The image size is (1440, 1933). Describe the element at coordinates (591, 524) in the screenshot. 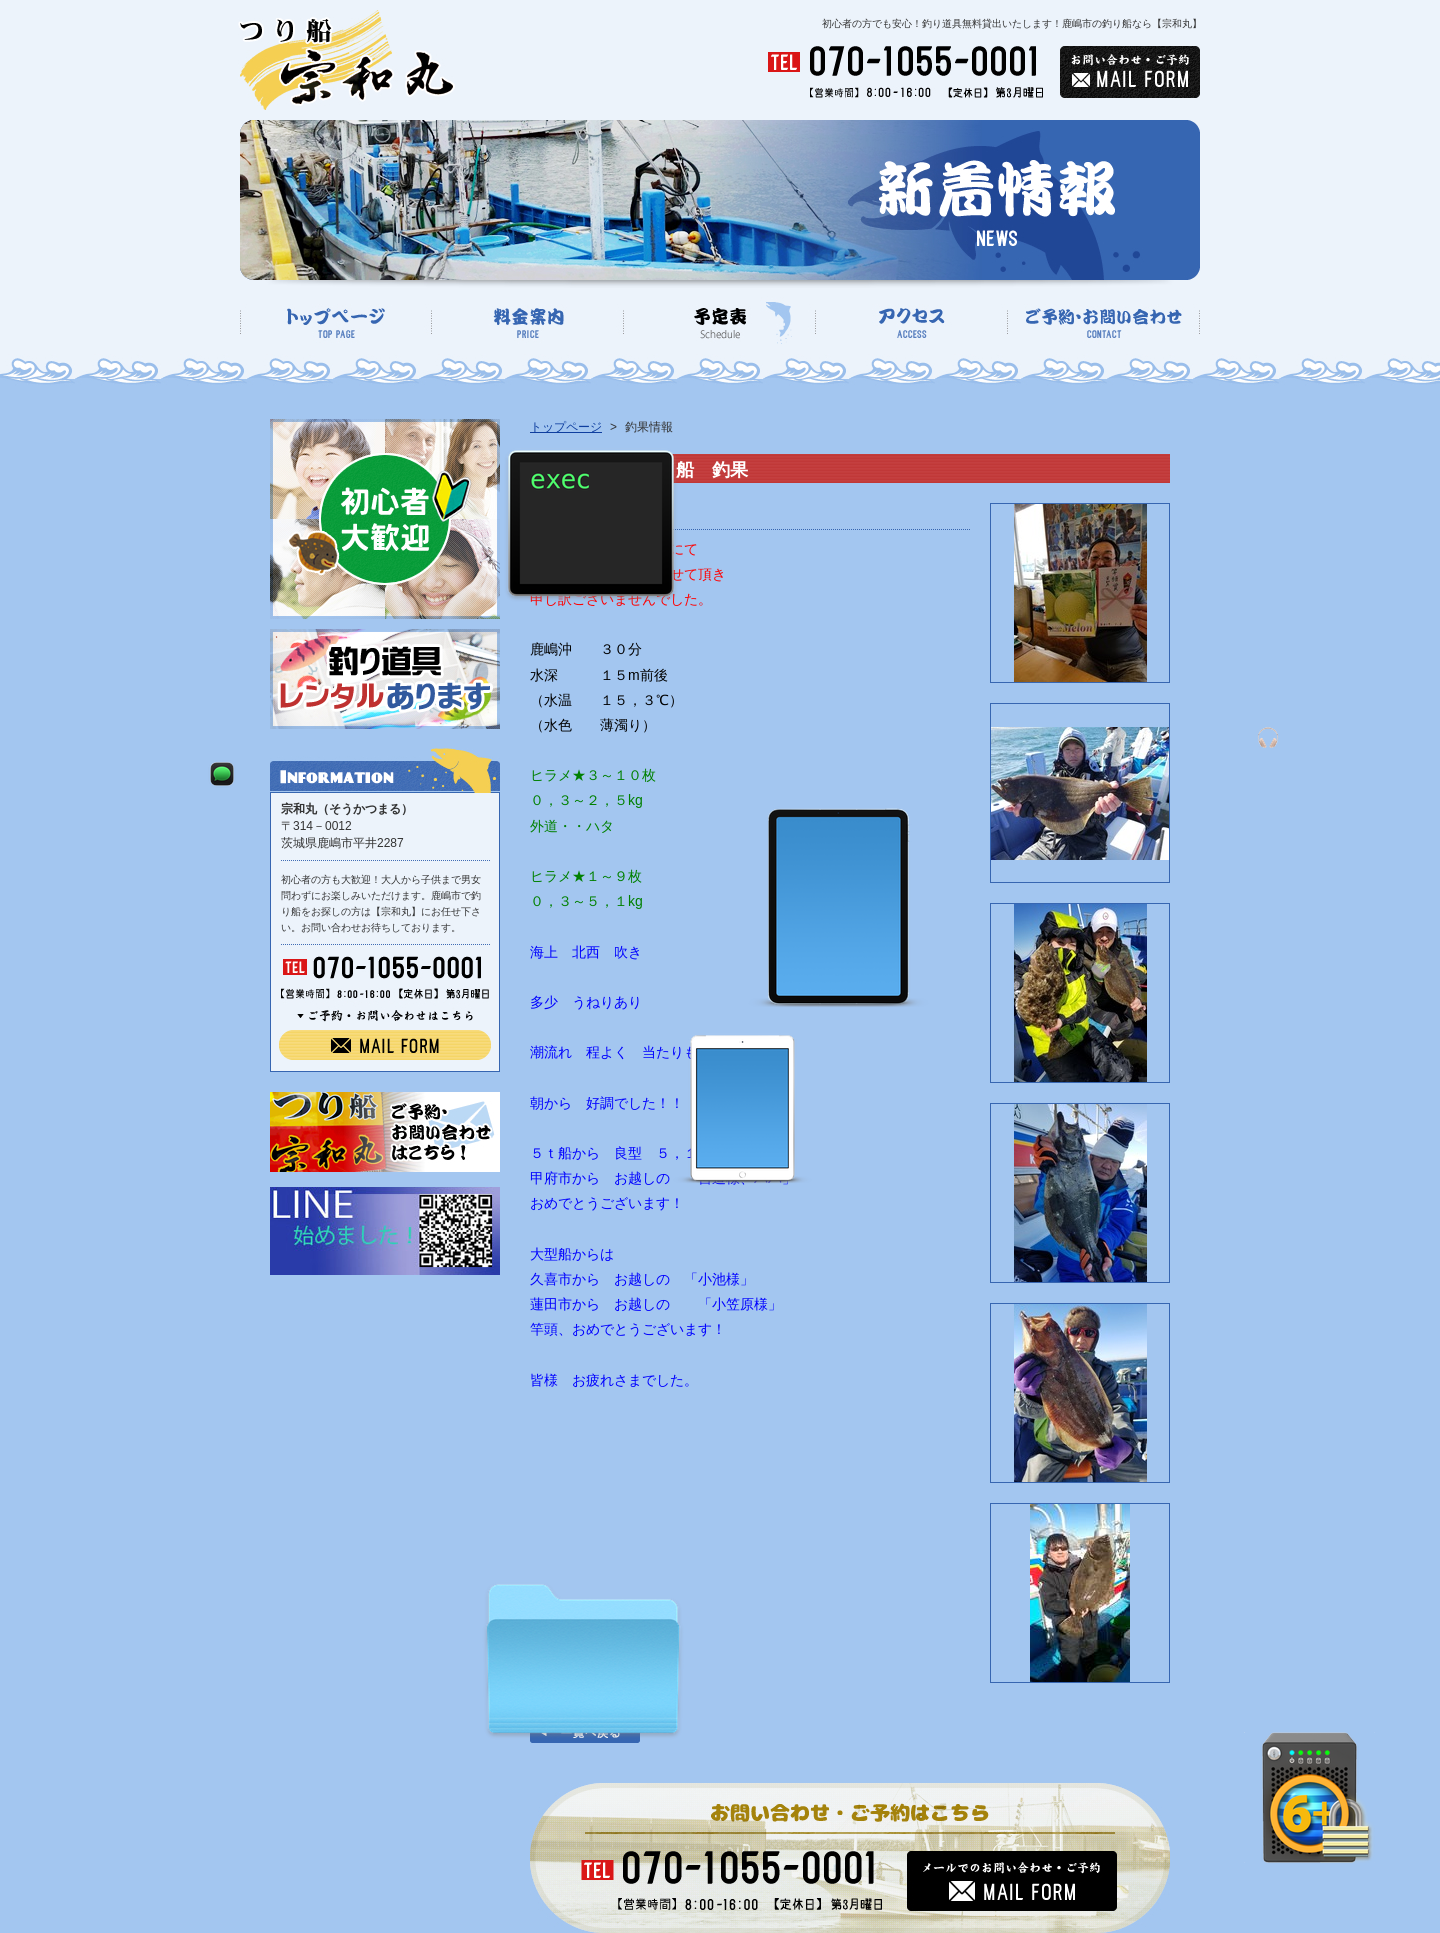

I see `indicates an executable binary file` at that location.